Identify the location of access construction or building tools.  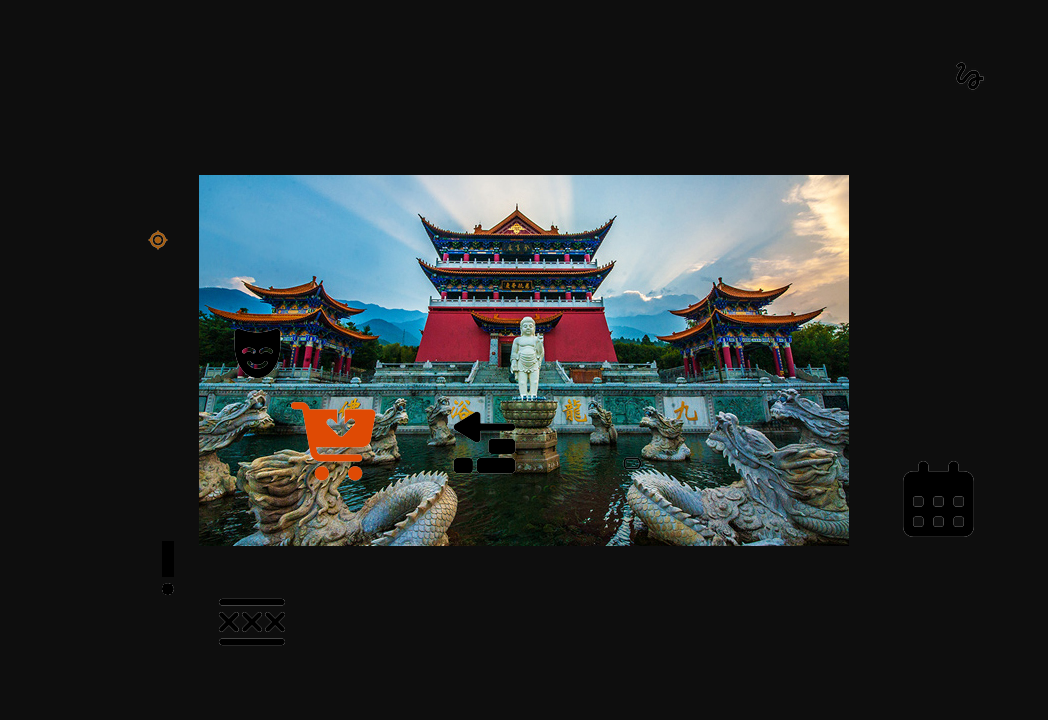
(484, 442).